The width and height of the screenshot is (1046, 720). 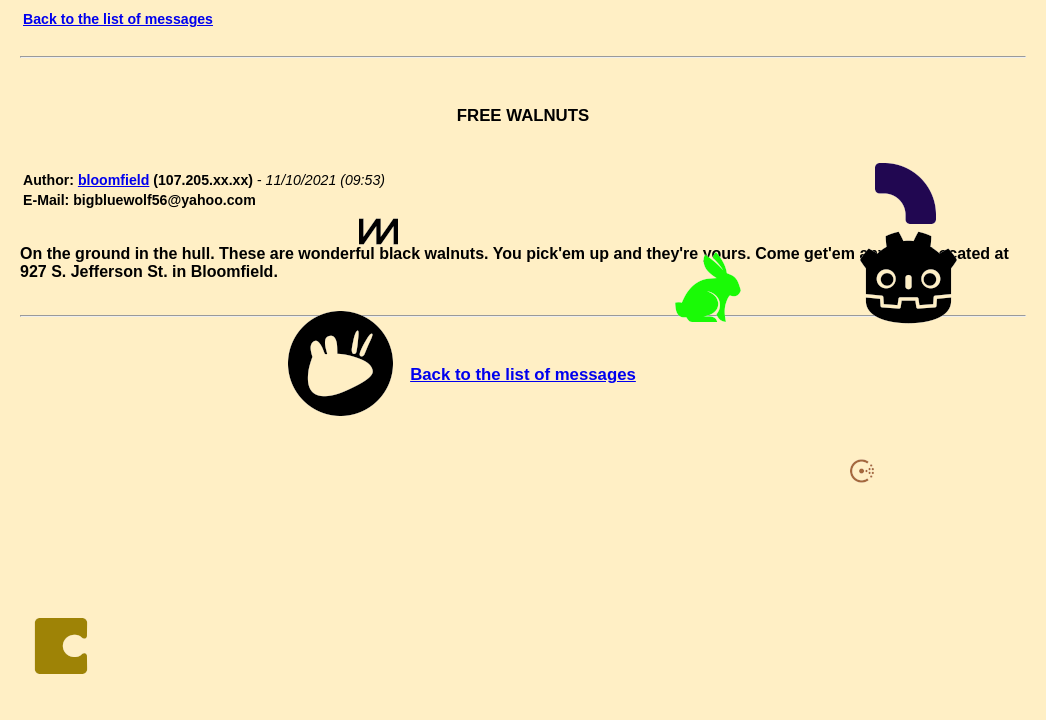 What do you see at coordinates (862, 471) in the screenshot?
I see `HashiCorp Consul logo` at bounding box center [862, 471].